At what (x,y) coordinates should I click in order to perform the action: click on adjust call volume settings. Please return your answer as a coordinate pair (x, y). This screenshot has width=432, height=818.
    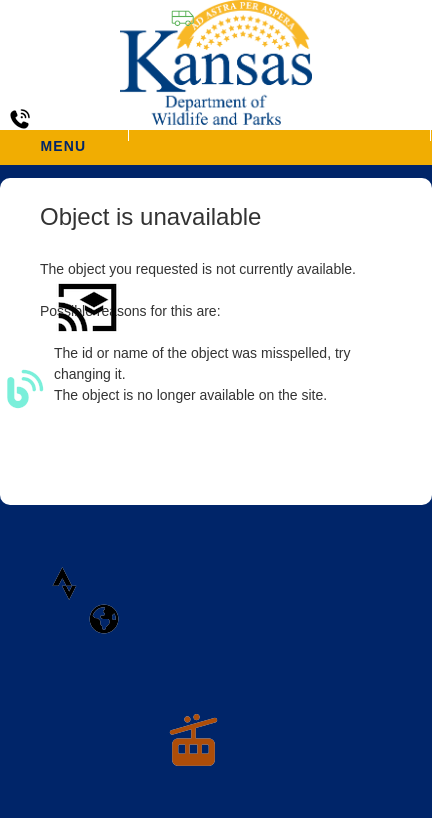
    Looking at the image, I should click on (19, 119).